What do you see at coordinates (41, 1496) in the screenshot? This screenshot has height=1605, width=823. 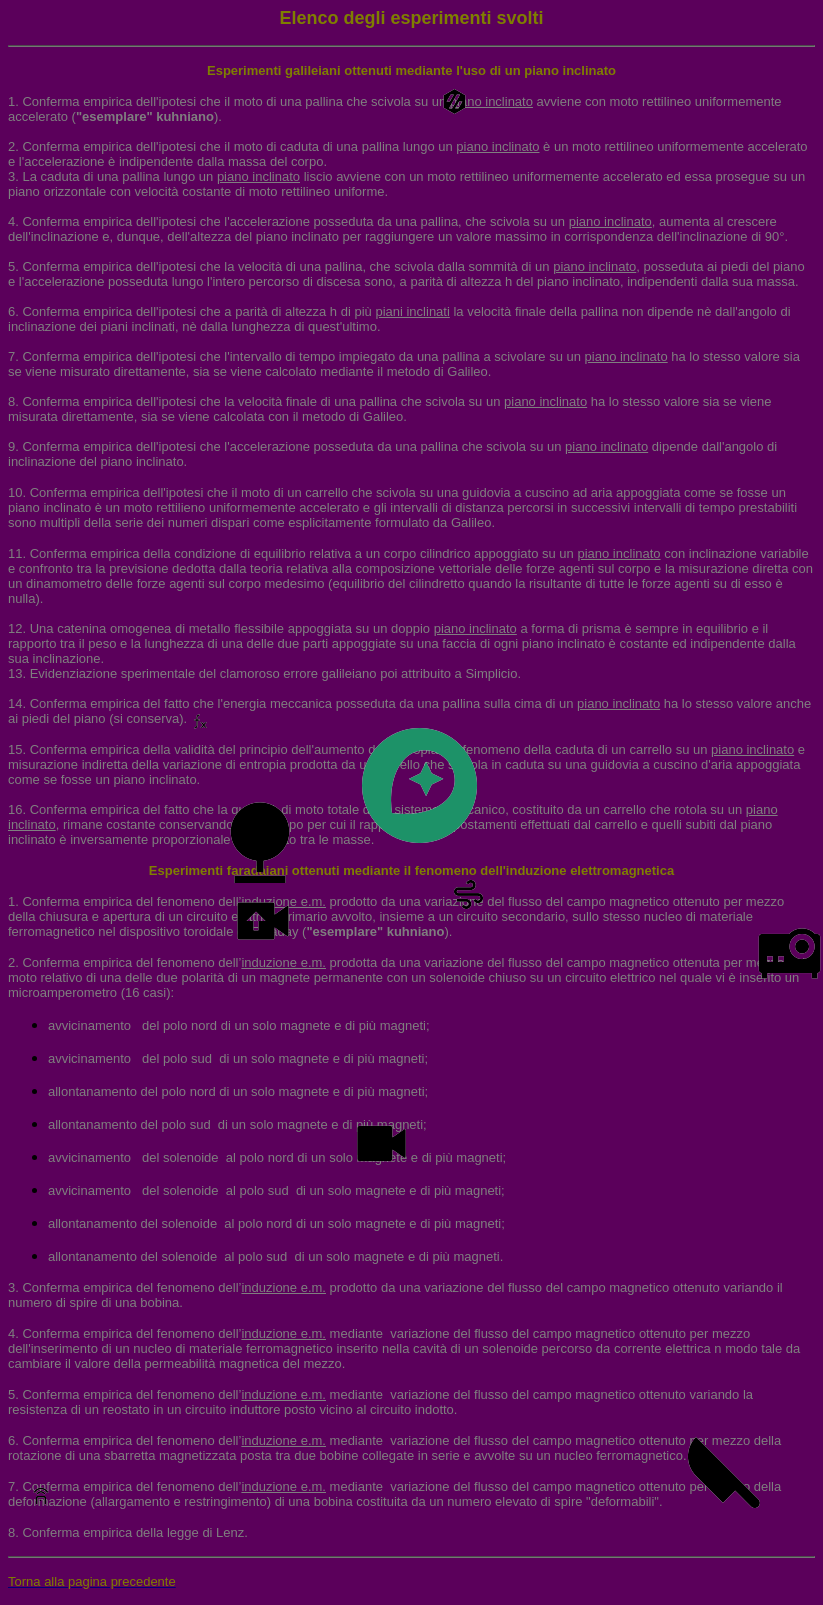 I see `control a connected smart device` at bounding box center [41, 1496].